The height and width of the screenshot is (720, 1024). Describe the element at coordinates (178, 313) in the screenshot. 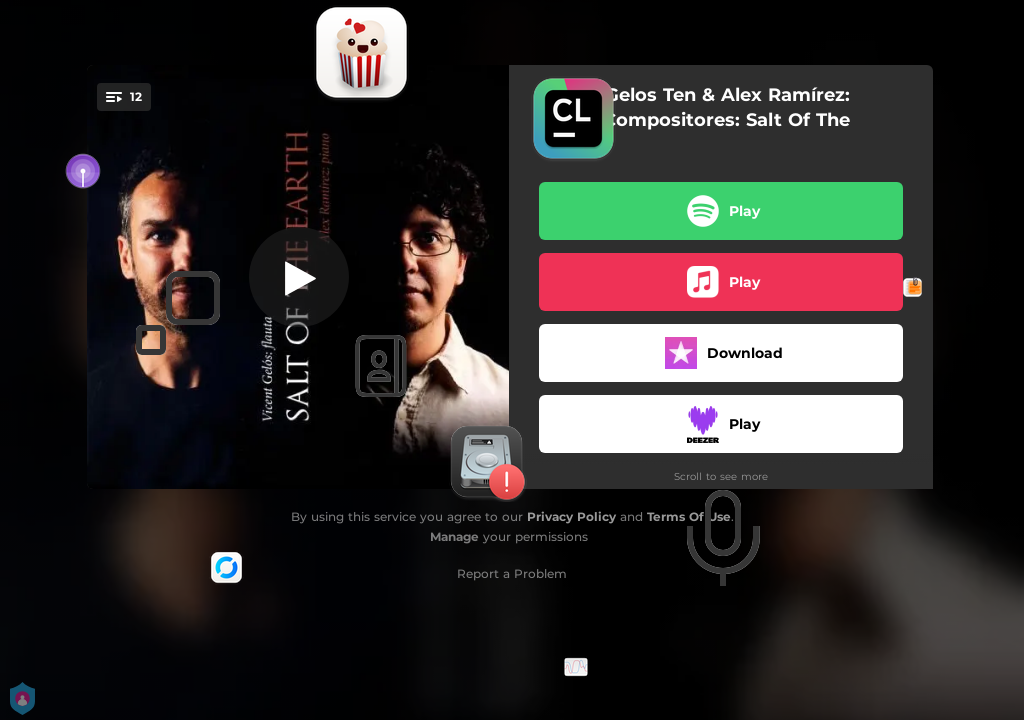

I see `access connected or mounted external drives` at that location.